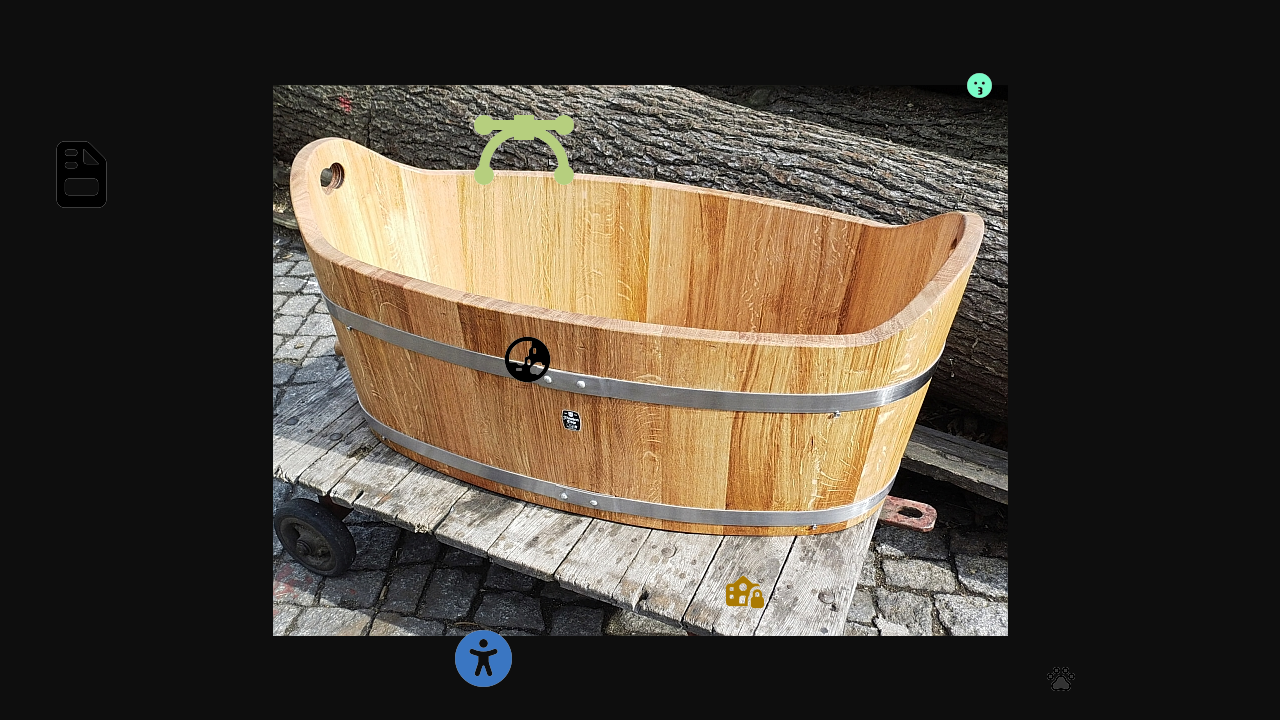 The image size is (1280, 720). I want to click on send a kiss or blowing kiss emoji reaction, so click(979, 85).